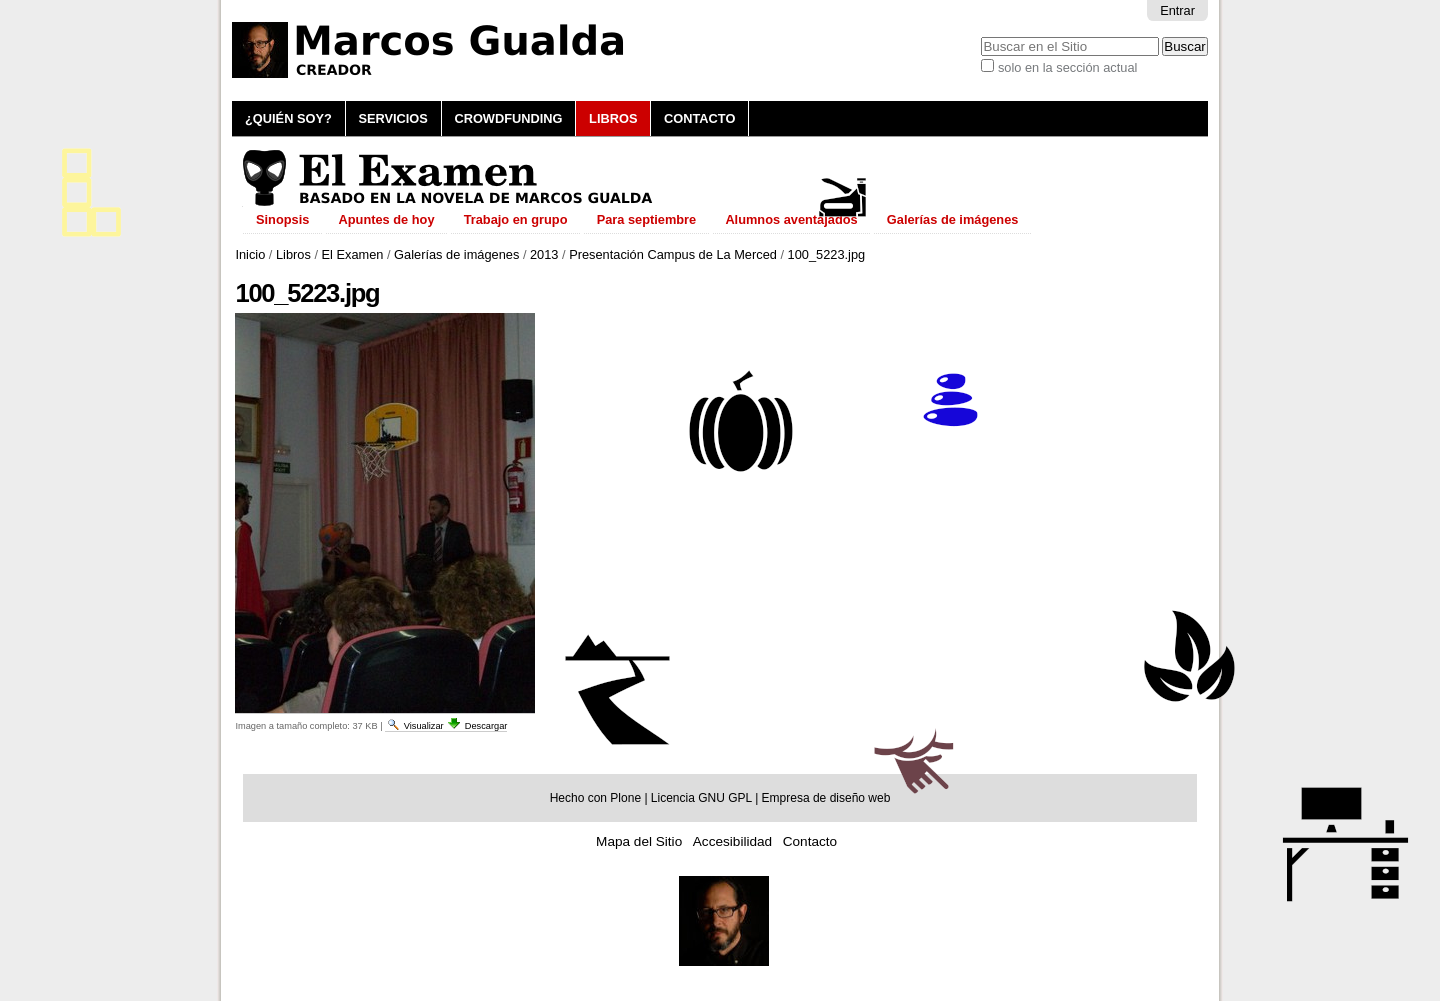  I want to click on access workspace or office settings, so click(1345, 831).